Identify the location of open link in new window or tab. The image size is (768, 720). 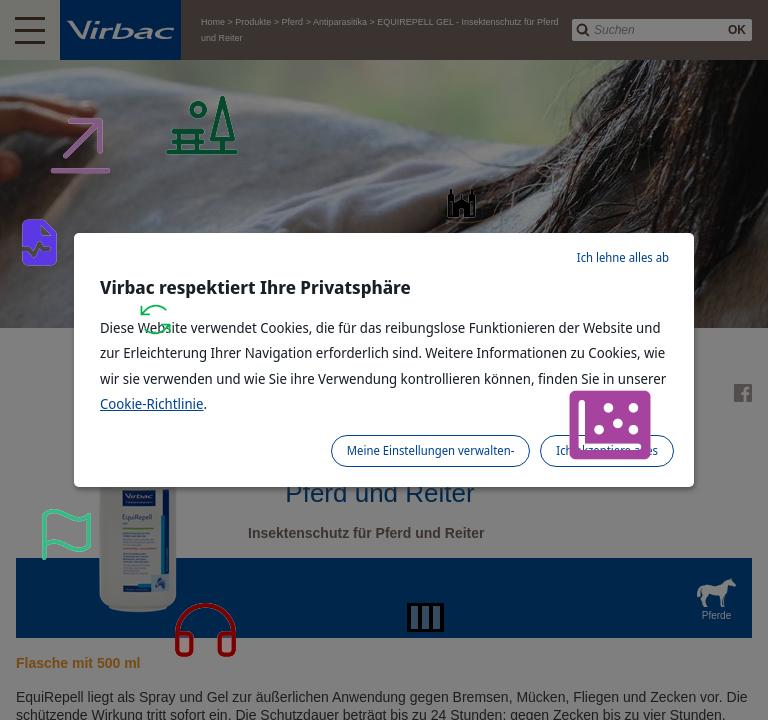
(80, 143).